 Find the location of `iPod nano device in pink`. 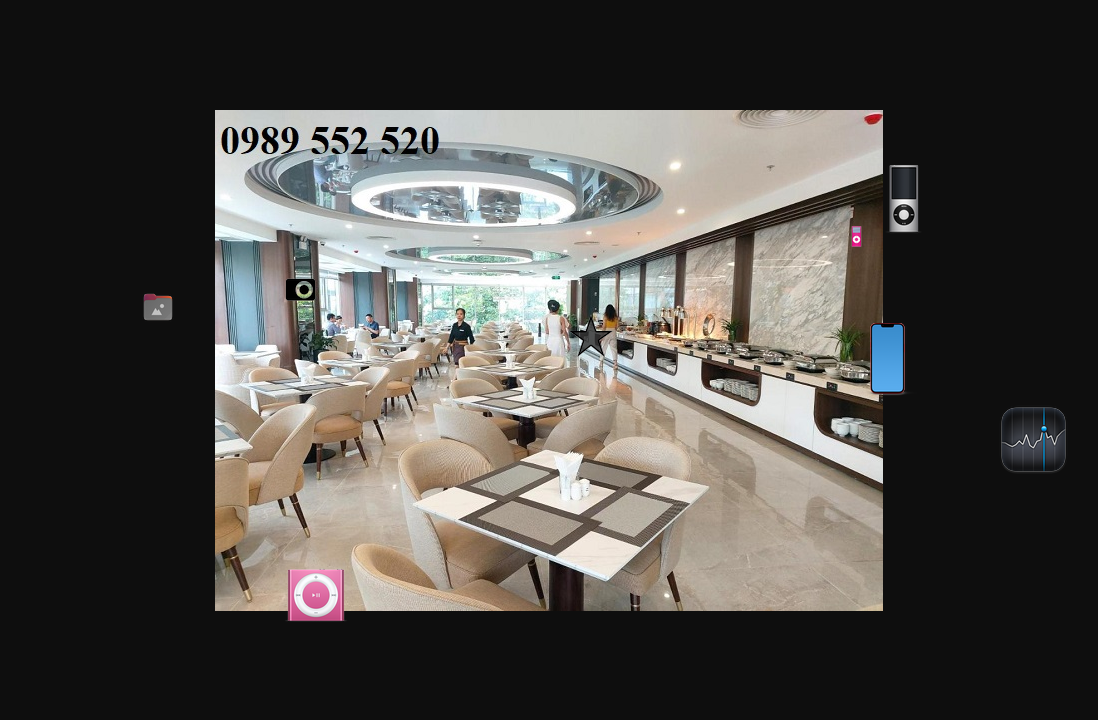

iPod nano device in pink is located at coordinates (856, 236).